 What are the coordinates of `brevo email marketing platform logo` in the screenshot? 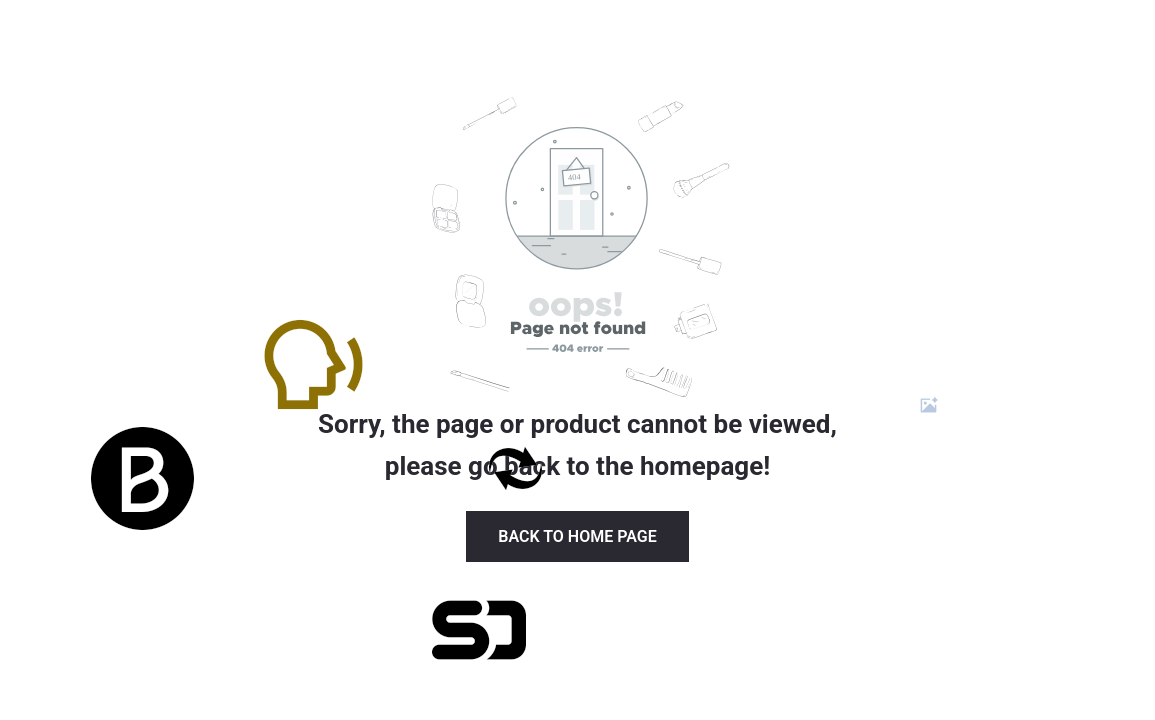 It's located at (142, 478).